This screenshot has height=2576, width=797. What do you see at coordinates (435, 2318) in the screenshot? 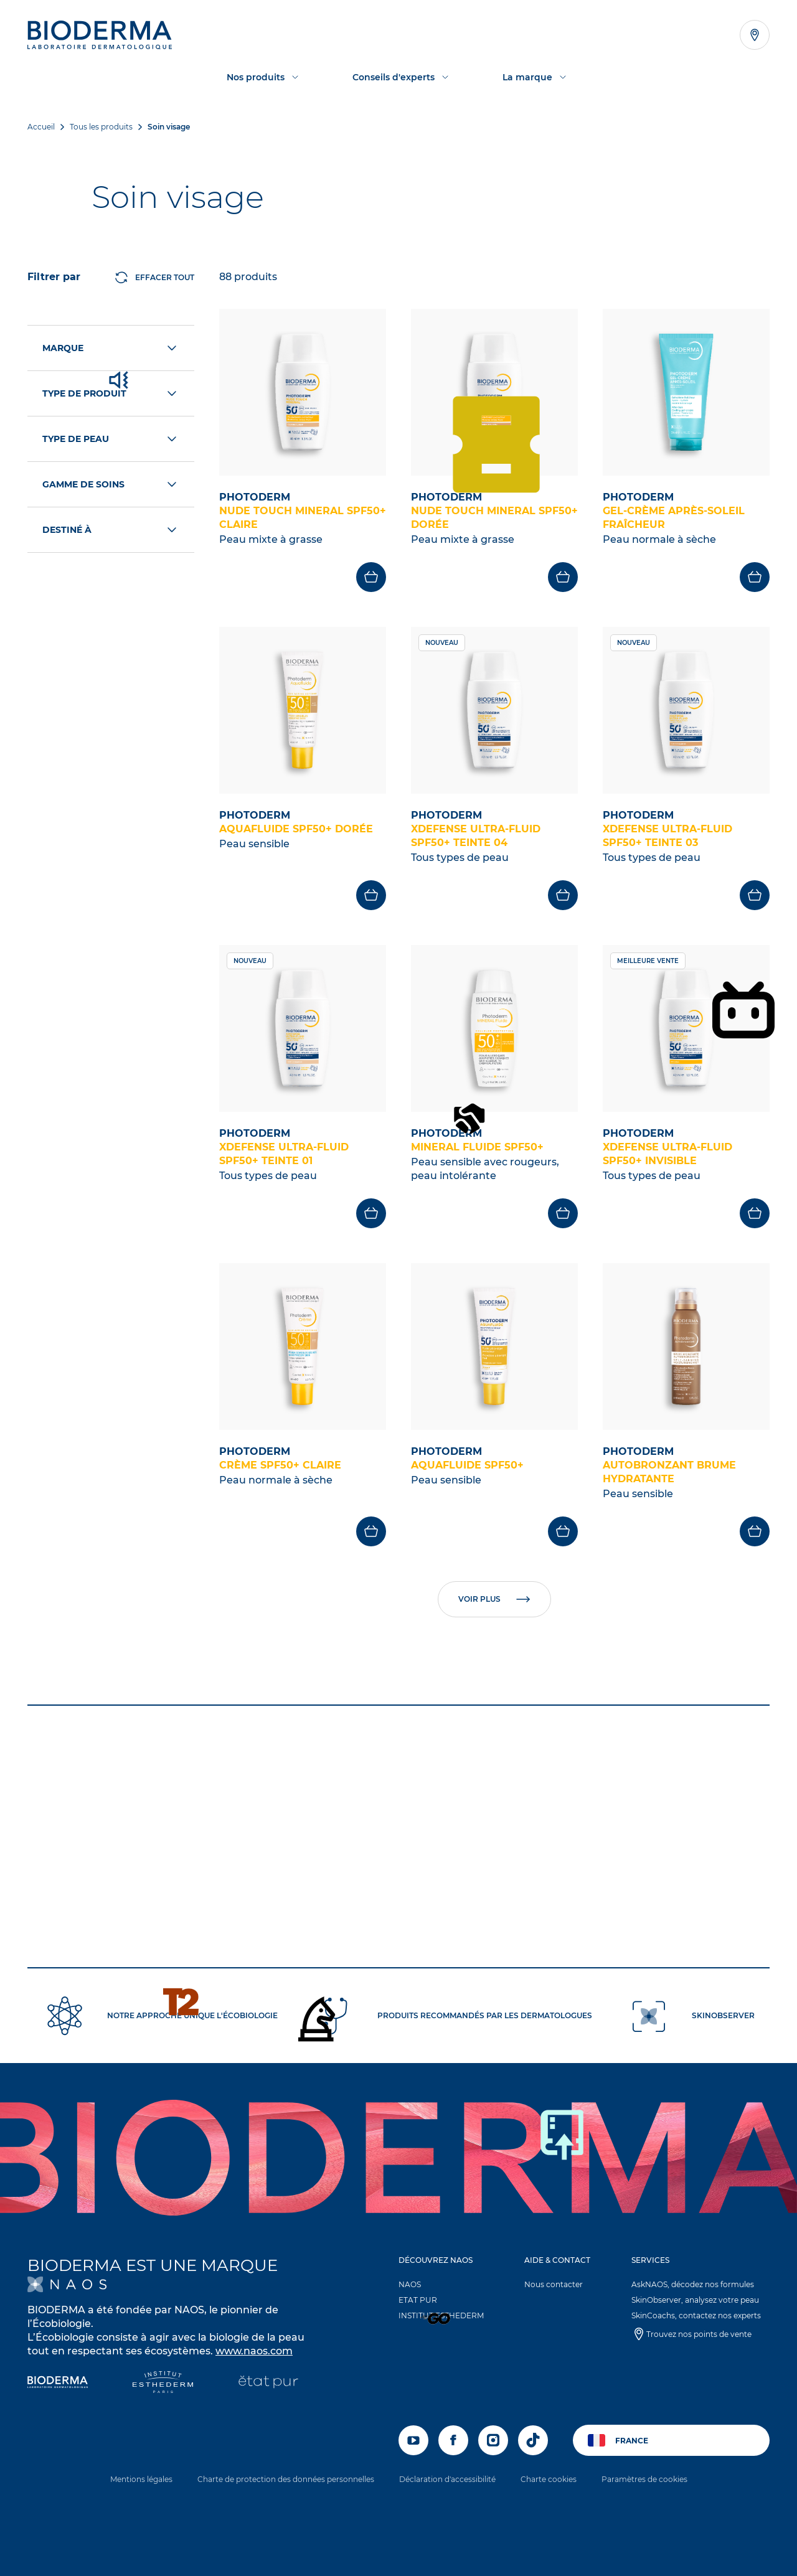
I see `go programming language logo` at bounding box center [435, 2318].